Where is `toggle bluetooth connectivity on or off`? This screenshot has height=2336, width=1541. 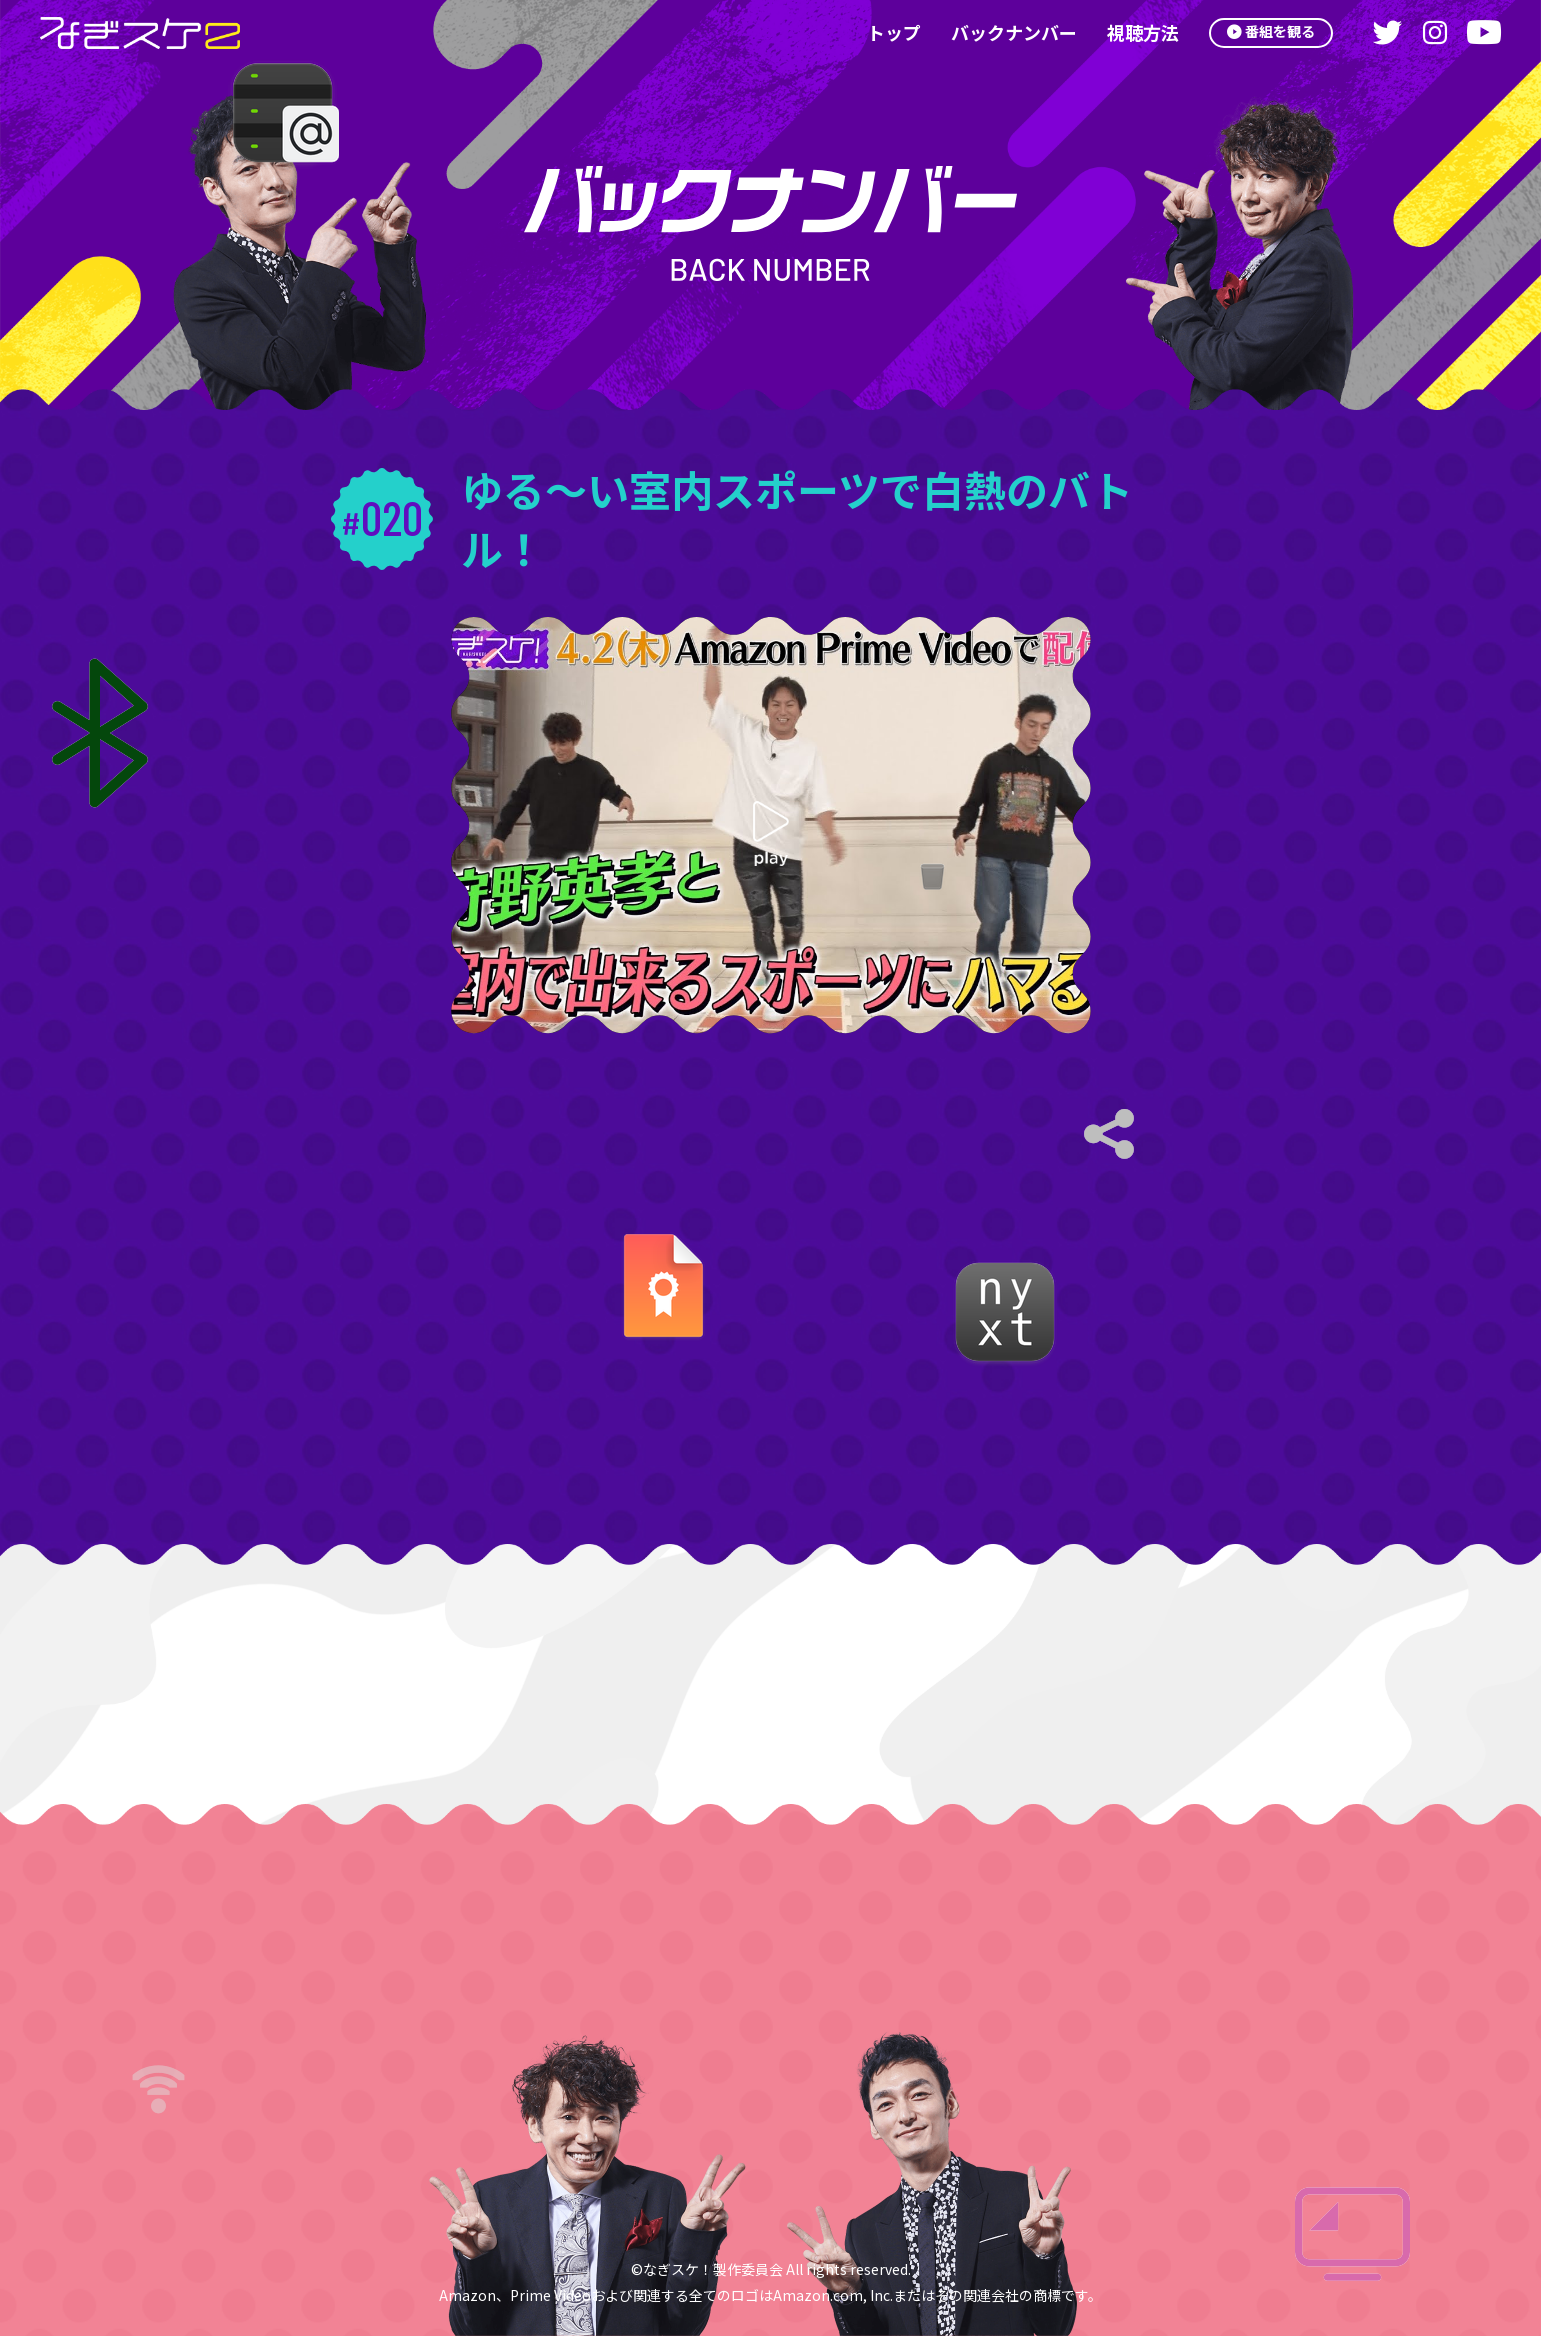 toggle bluetooth connectivity on or off is located at coordinates (100, 733).